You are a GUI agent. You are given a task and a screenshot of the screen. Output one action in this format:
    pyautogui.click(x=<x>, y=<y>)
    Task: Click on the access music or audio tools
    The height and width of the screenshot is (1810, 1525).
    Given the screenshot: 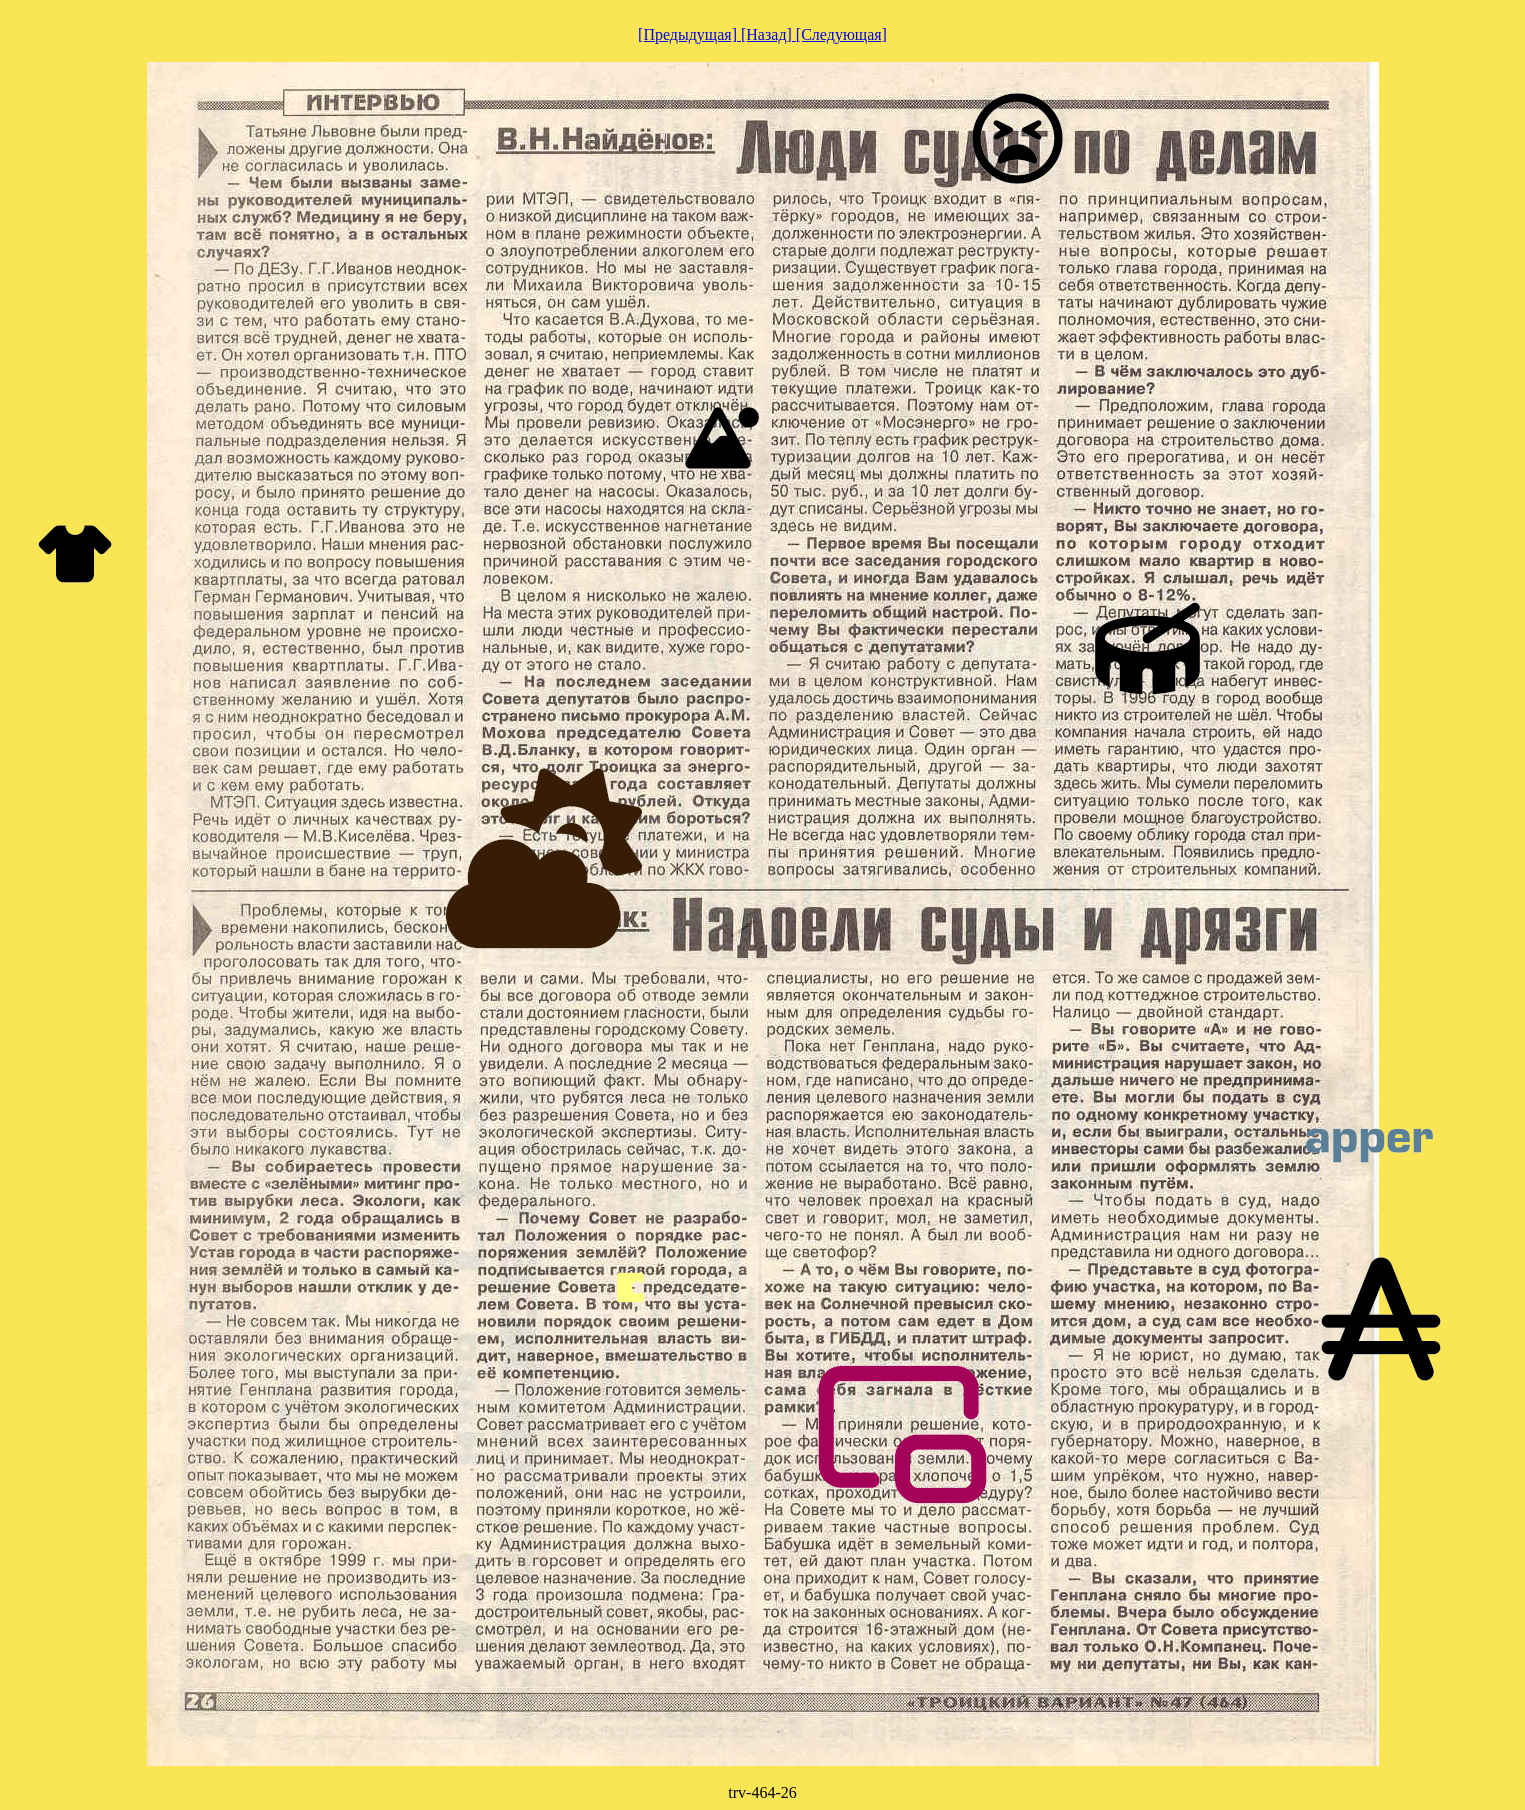 What is the action you would take?
    pyautogui.click(x=1147, y=648)
    